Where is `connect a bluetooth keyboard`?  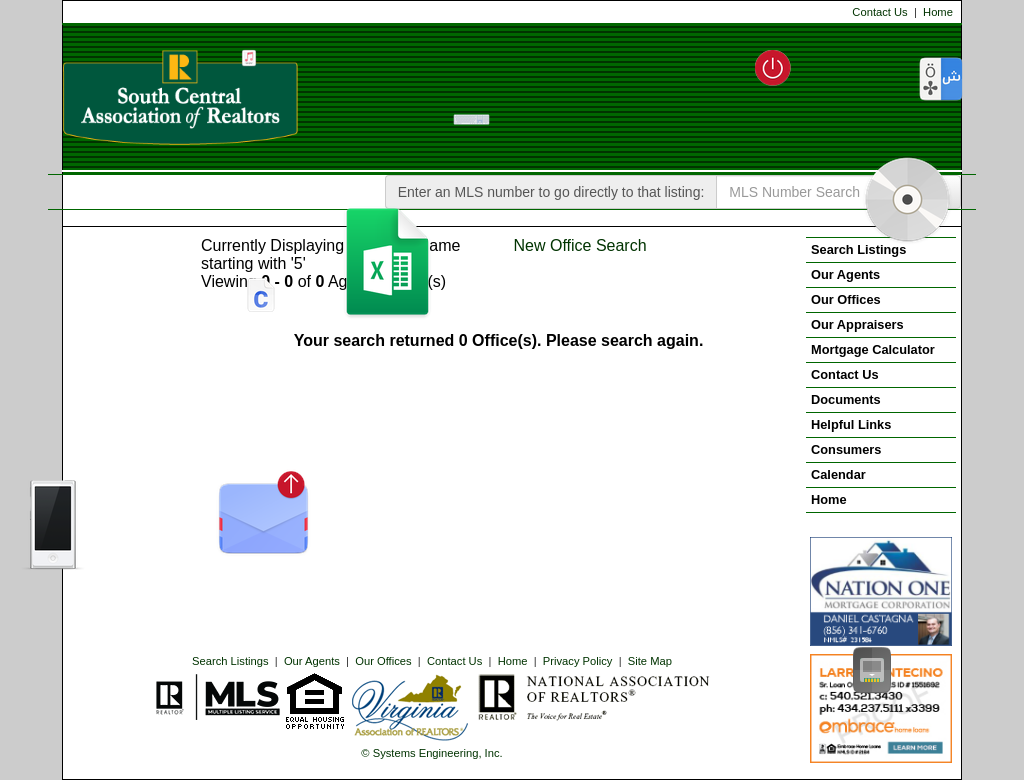
connect a bluetooth keyboard is located at coordinates (471, 119).